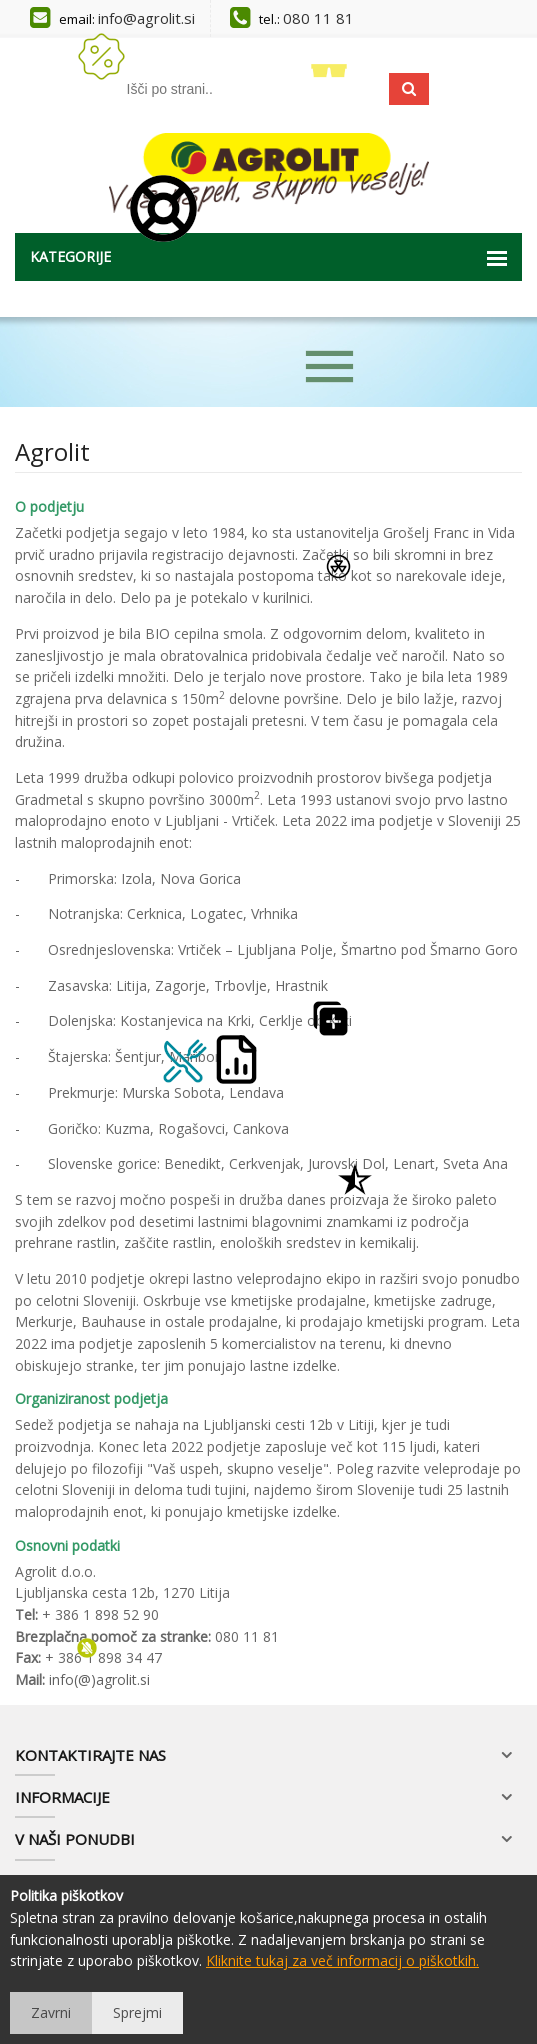  What do you see at coordinates (236, 1059) in the screenshot?
I see `view report or analytics file` at bounding box center [236, 1059].